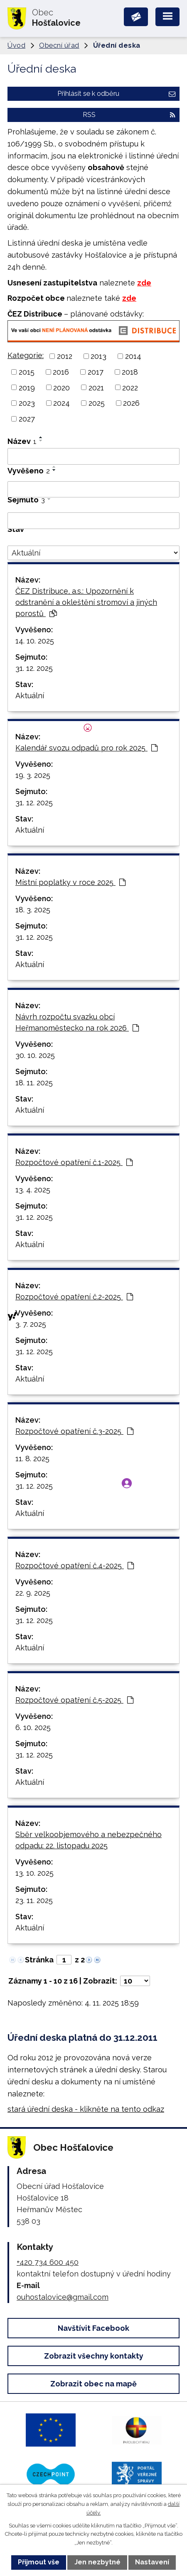 This screenshot has width=187, height=2576. I want to click on express disappointment or negative feedback, so click(88, 728).